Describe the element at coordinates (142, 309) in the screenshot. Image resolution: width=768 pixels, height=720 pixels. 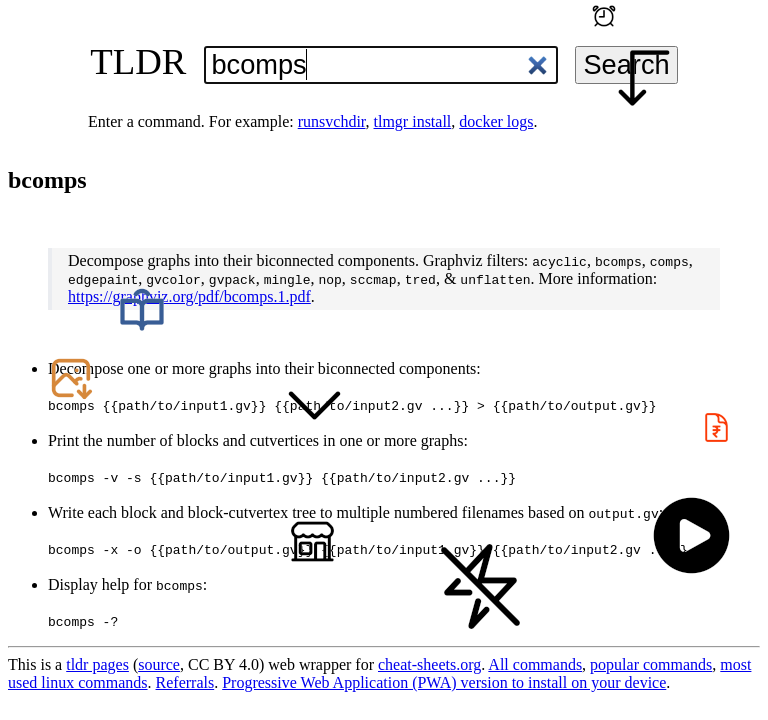
I see `access your contacts or address book` at that location.